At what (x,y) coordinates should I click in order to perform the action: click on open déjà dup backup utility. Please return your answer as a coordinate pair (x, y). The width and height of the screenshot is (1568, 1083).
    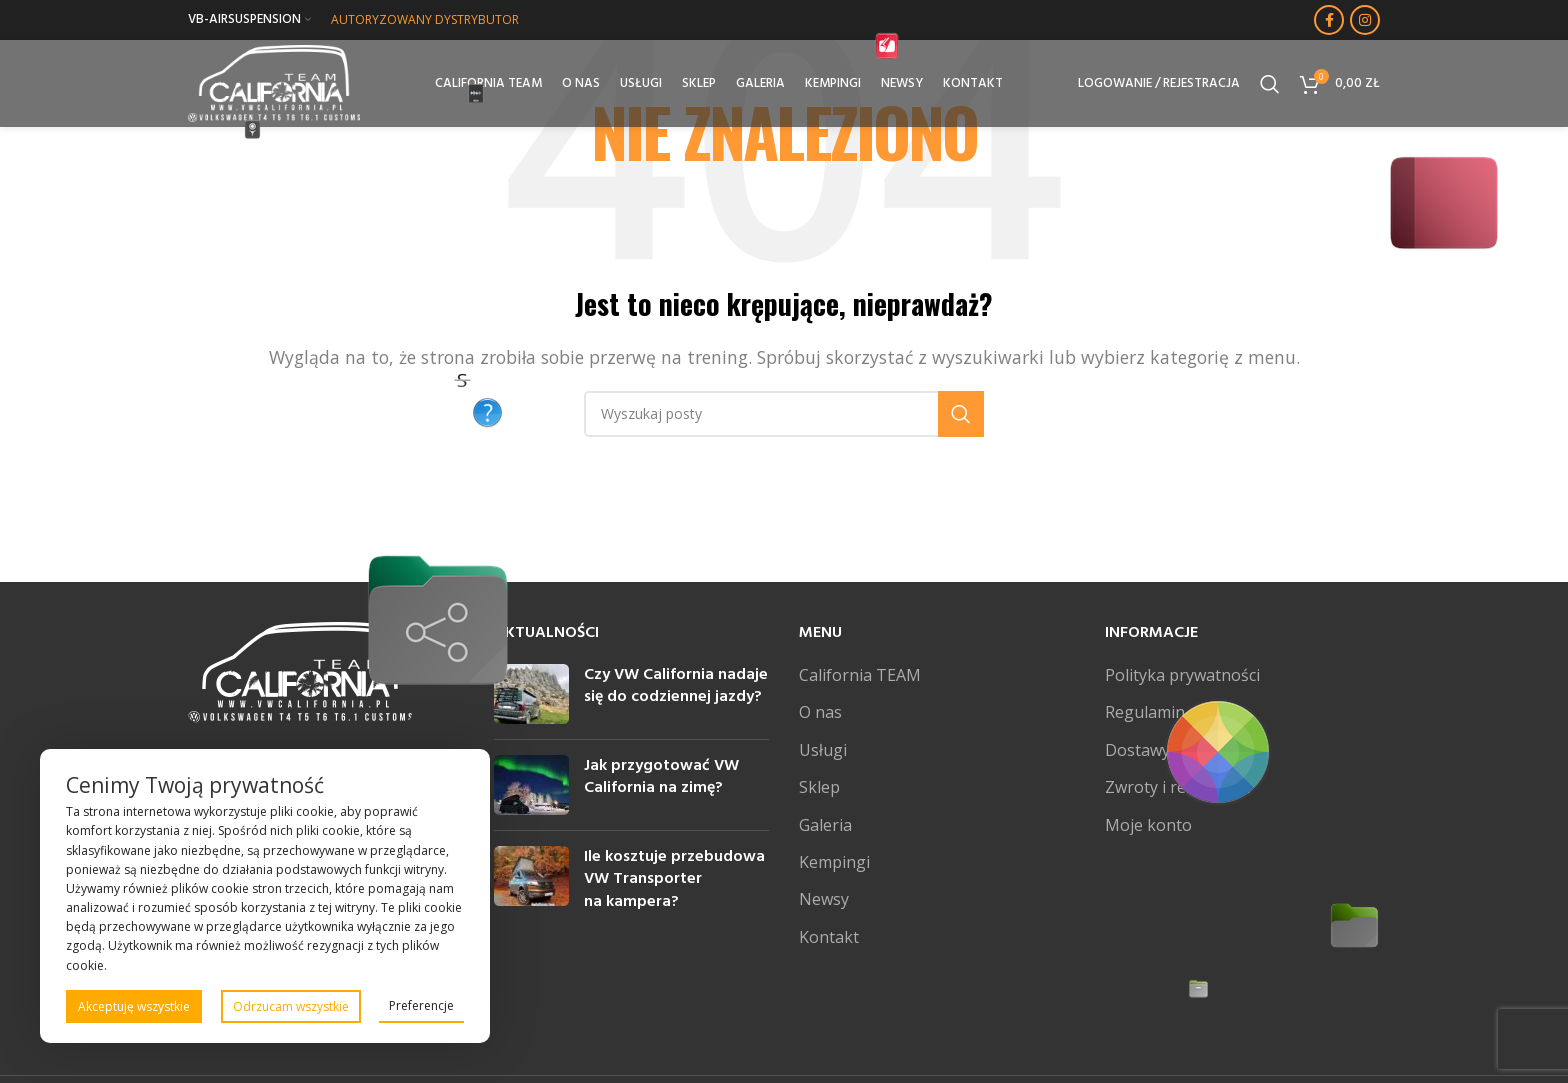
    Looking at the image, I should click on (252, 129).